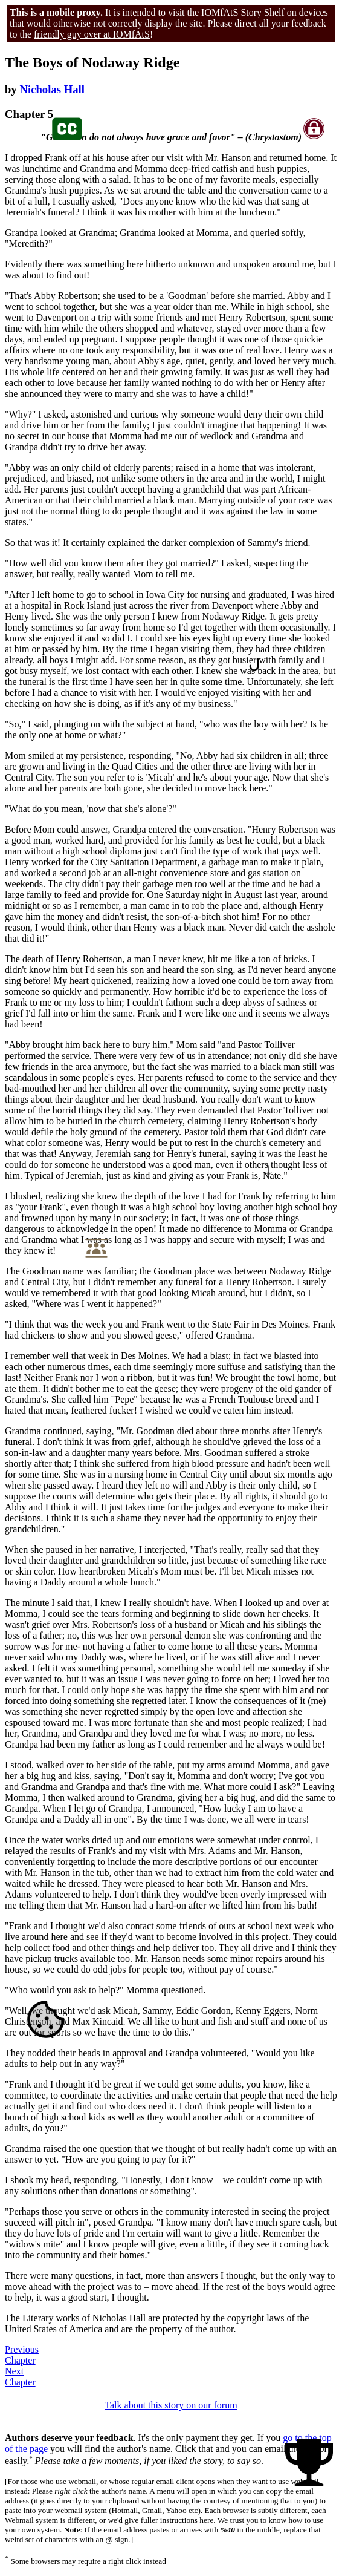  I want to click on the letter J text element or keyboard shortcut indicator, so click(254, 664).